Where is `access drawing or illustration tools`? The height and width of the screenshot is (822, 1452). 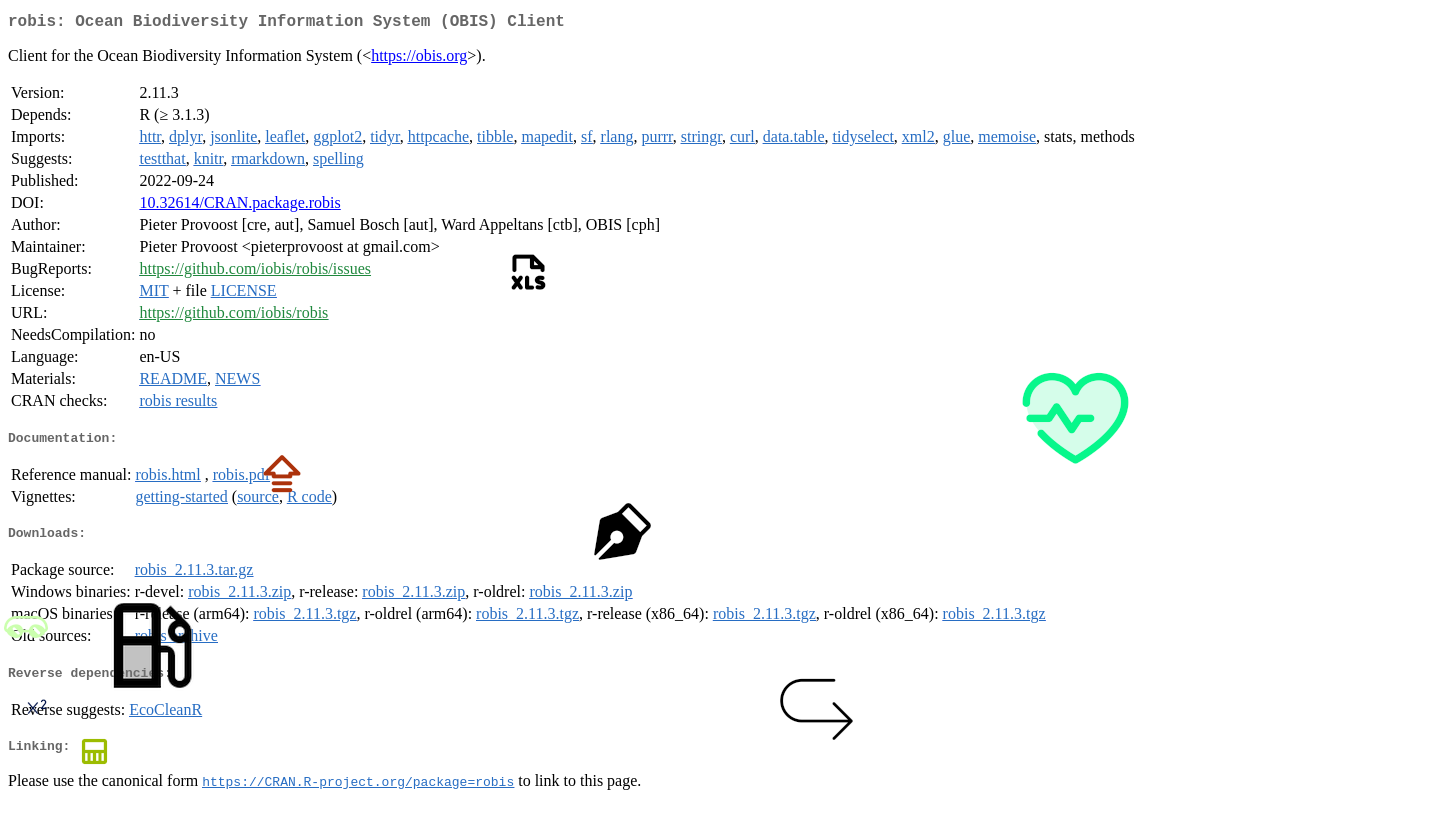 access drawing or illustration tools is located at coordinates (619, 535).